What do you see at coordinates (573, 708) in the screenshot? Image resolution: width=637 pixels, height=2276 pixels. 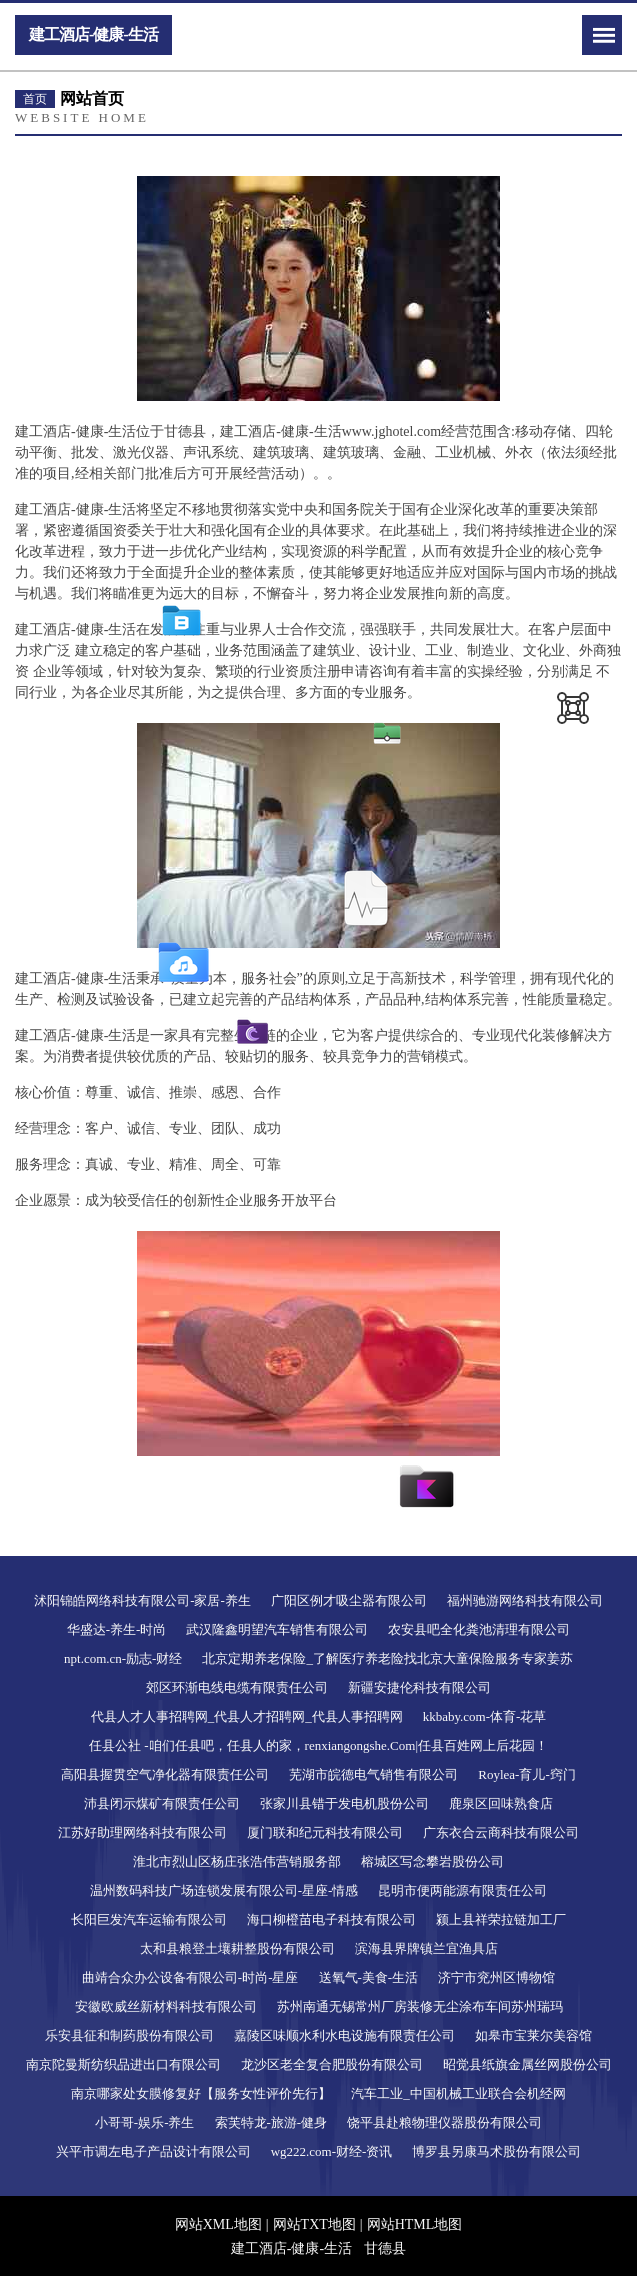 I see `open gnome boxes virtual machine manager` at bounding box center [573, 708].